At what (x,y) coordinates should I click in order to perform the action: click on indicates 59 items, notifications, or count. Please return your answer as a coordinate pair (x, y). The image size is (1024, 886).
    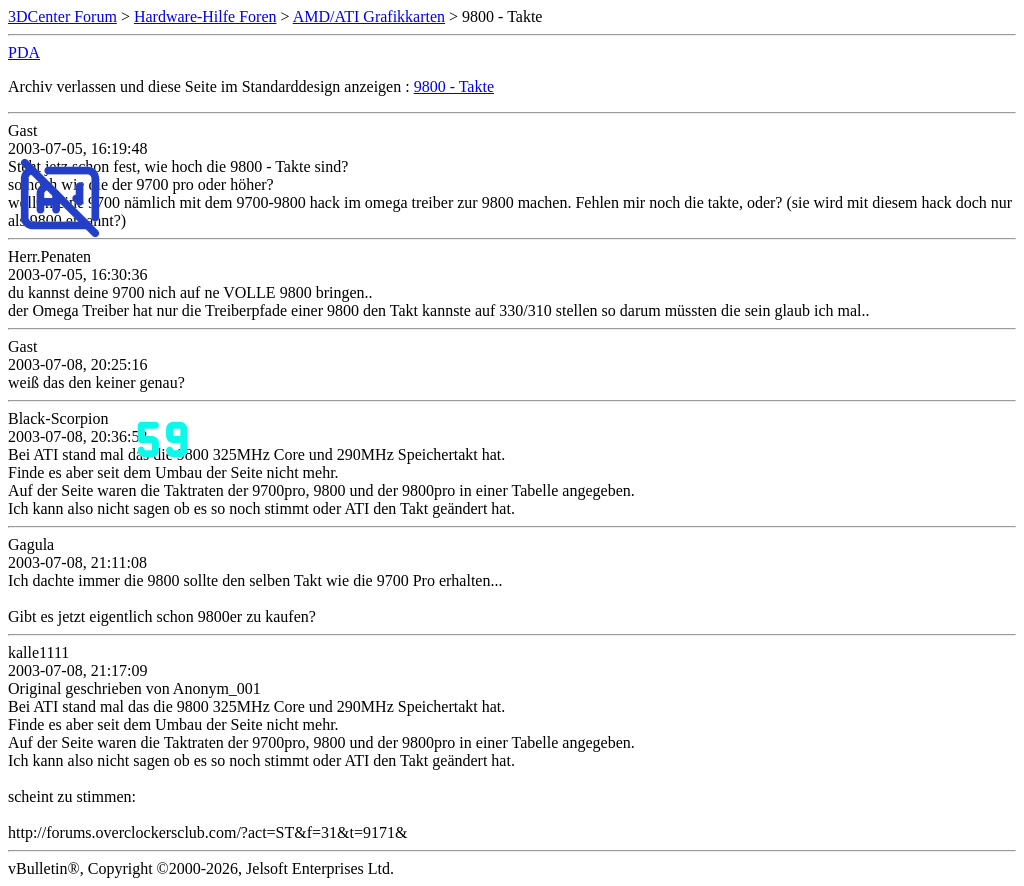
    Looking at the image, I should click on (162, 439).